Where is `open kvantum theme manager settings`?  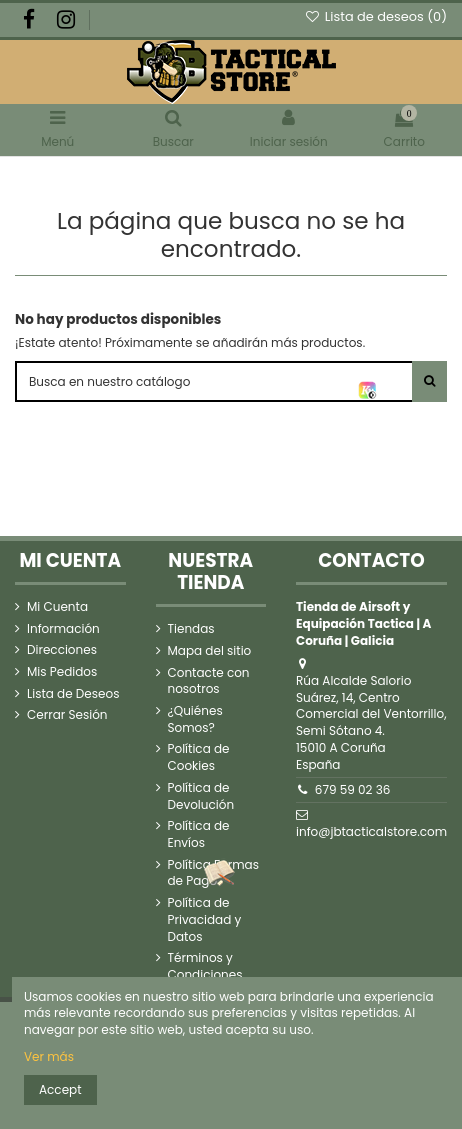
open kvantum theme manager settings is located at coordinates (367, 390).